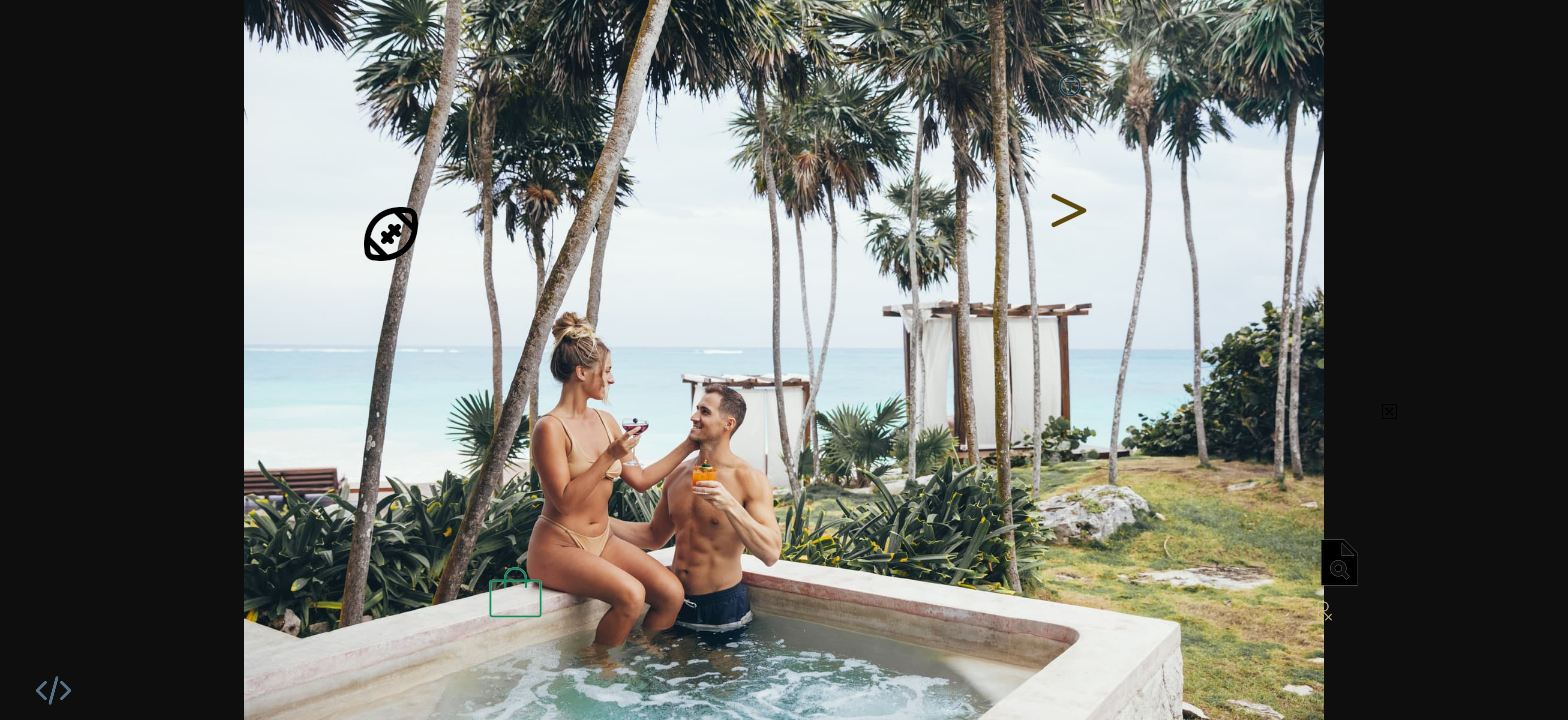 This screenshot has width=1568, height=720. What do you see at coordinates (1070, 86) in the screenshot?
I see `visit thingiverse for 3D printable models` at bounding box center [1070, 86].